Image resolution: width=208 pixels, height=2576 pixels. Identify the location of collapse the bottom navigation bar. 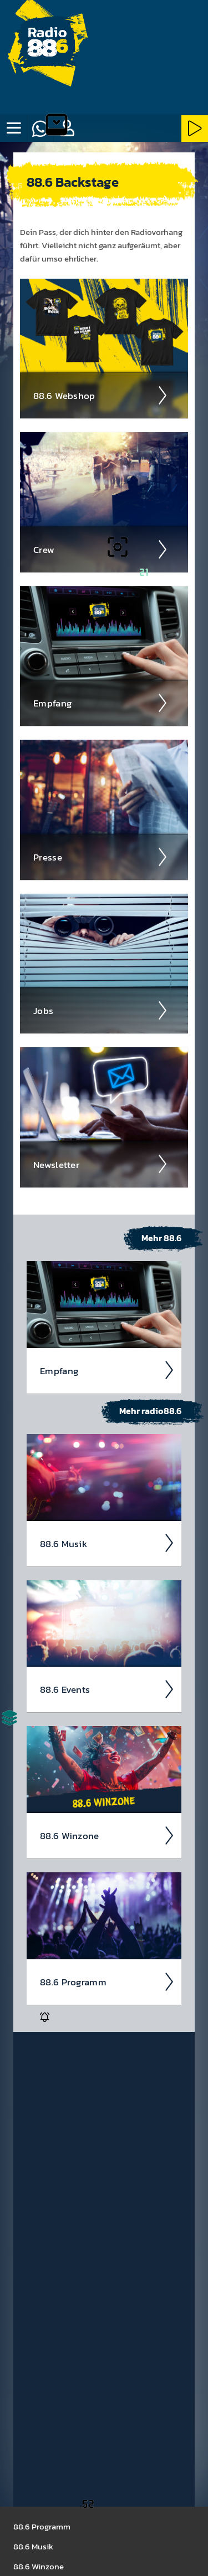
(57, 125).